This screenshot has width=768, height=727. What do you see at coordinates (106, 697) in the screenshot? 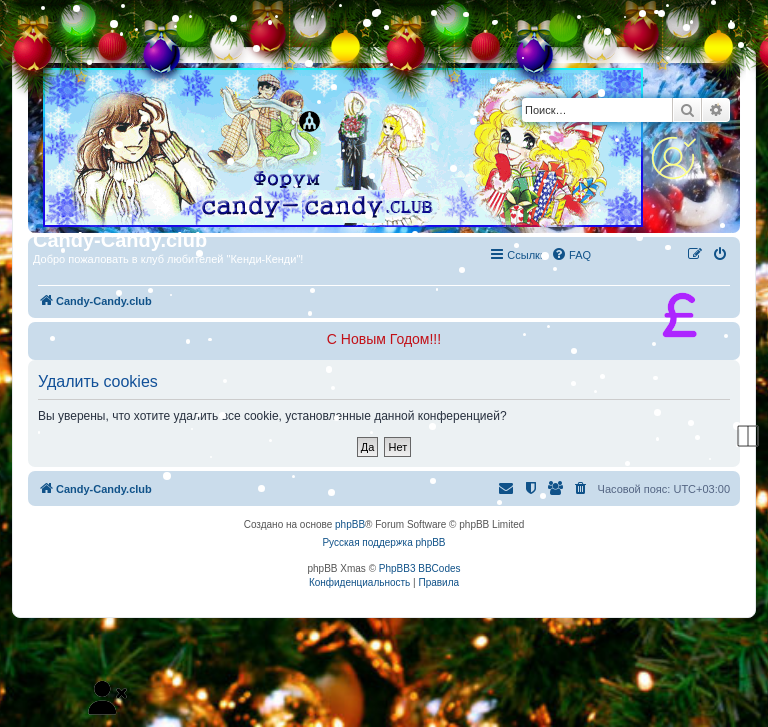
I see `remove a user or contact` at bounding box center [106, 697].